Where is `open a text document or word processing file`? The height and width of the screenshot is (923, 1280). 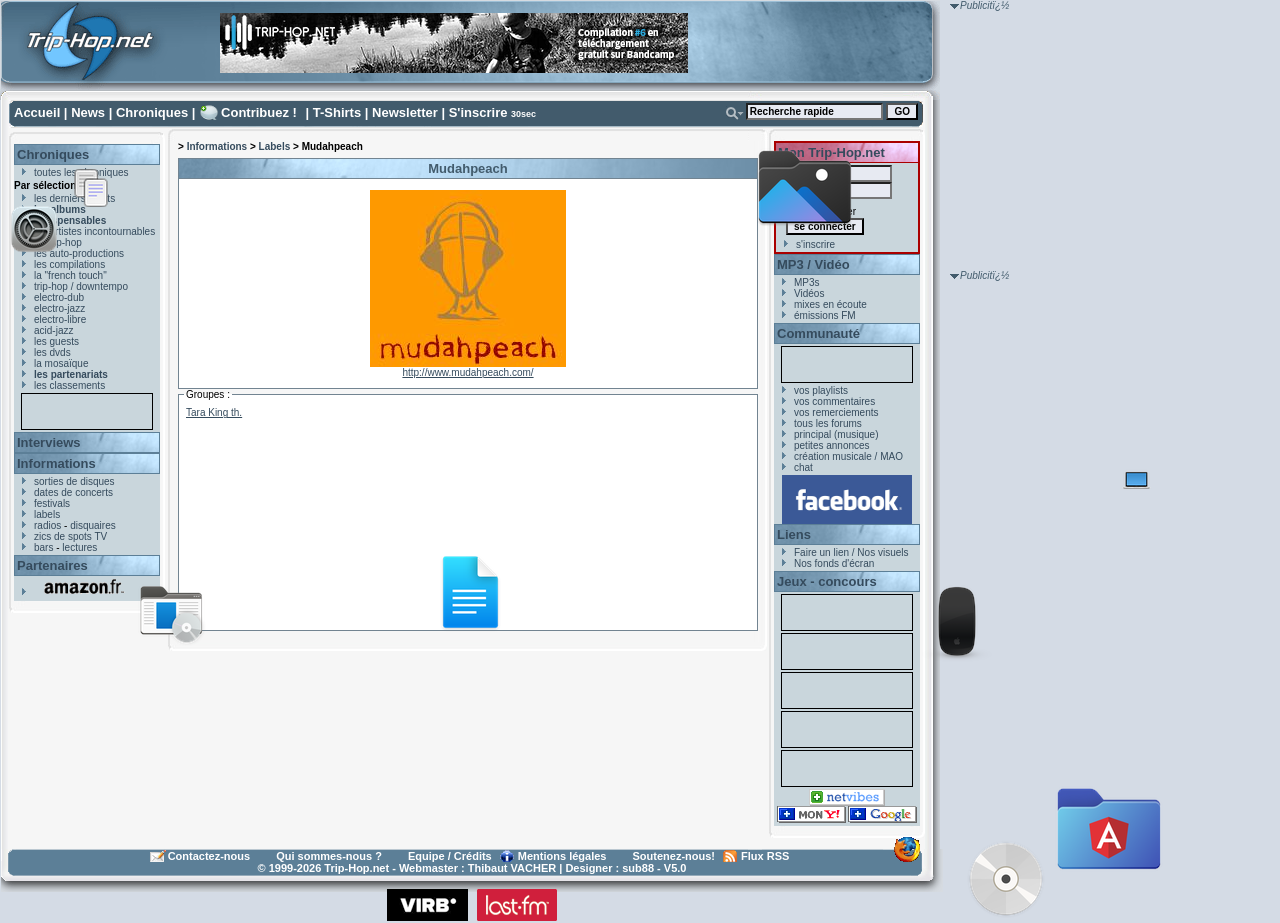 open a text document or word processing file is located at coordinates (470, 593).